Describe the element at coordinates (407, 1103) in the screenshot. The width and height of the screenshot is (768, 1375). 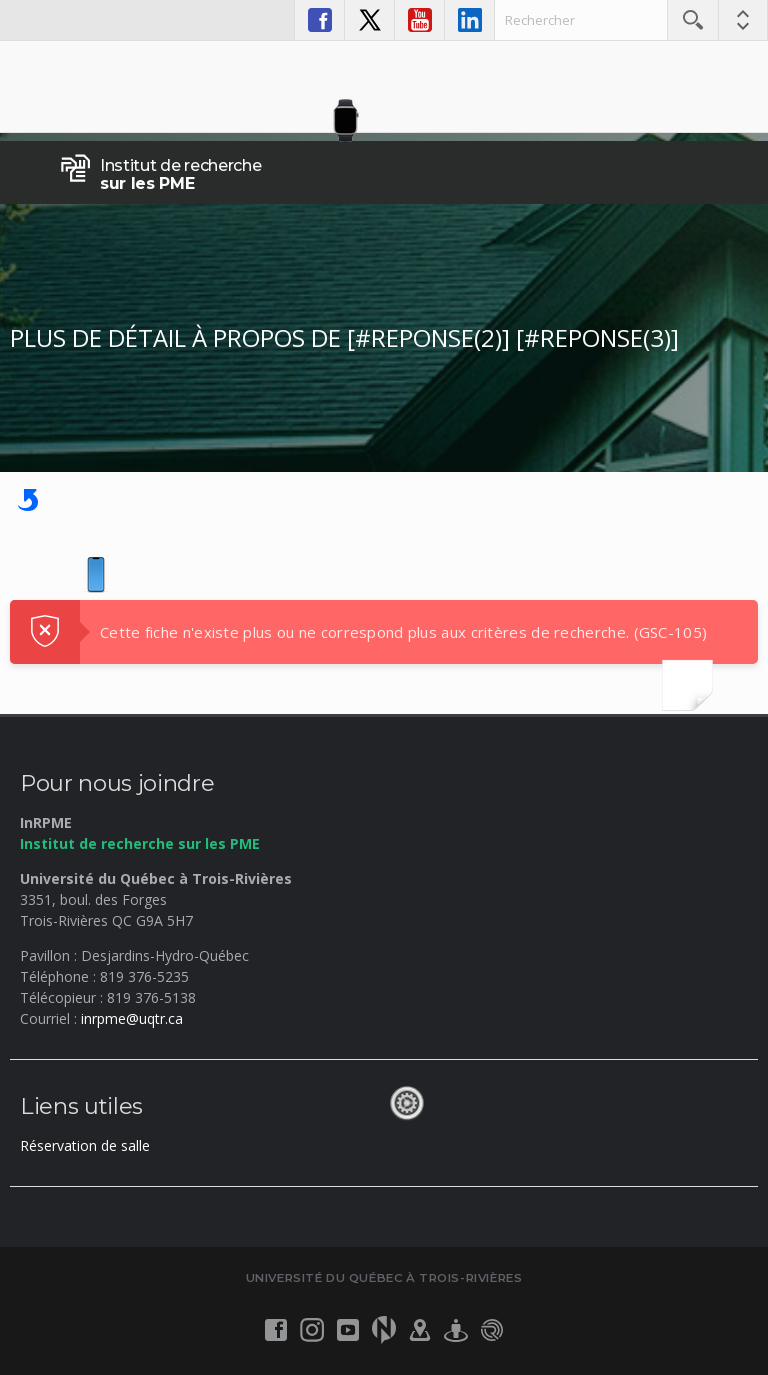
I see `open settings or configuration options` at that location.